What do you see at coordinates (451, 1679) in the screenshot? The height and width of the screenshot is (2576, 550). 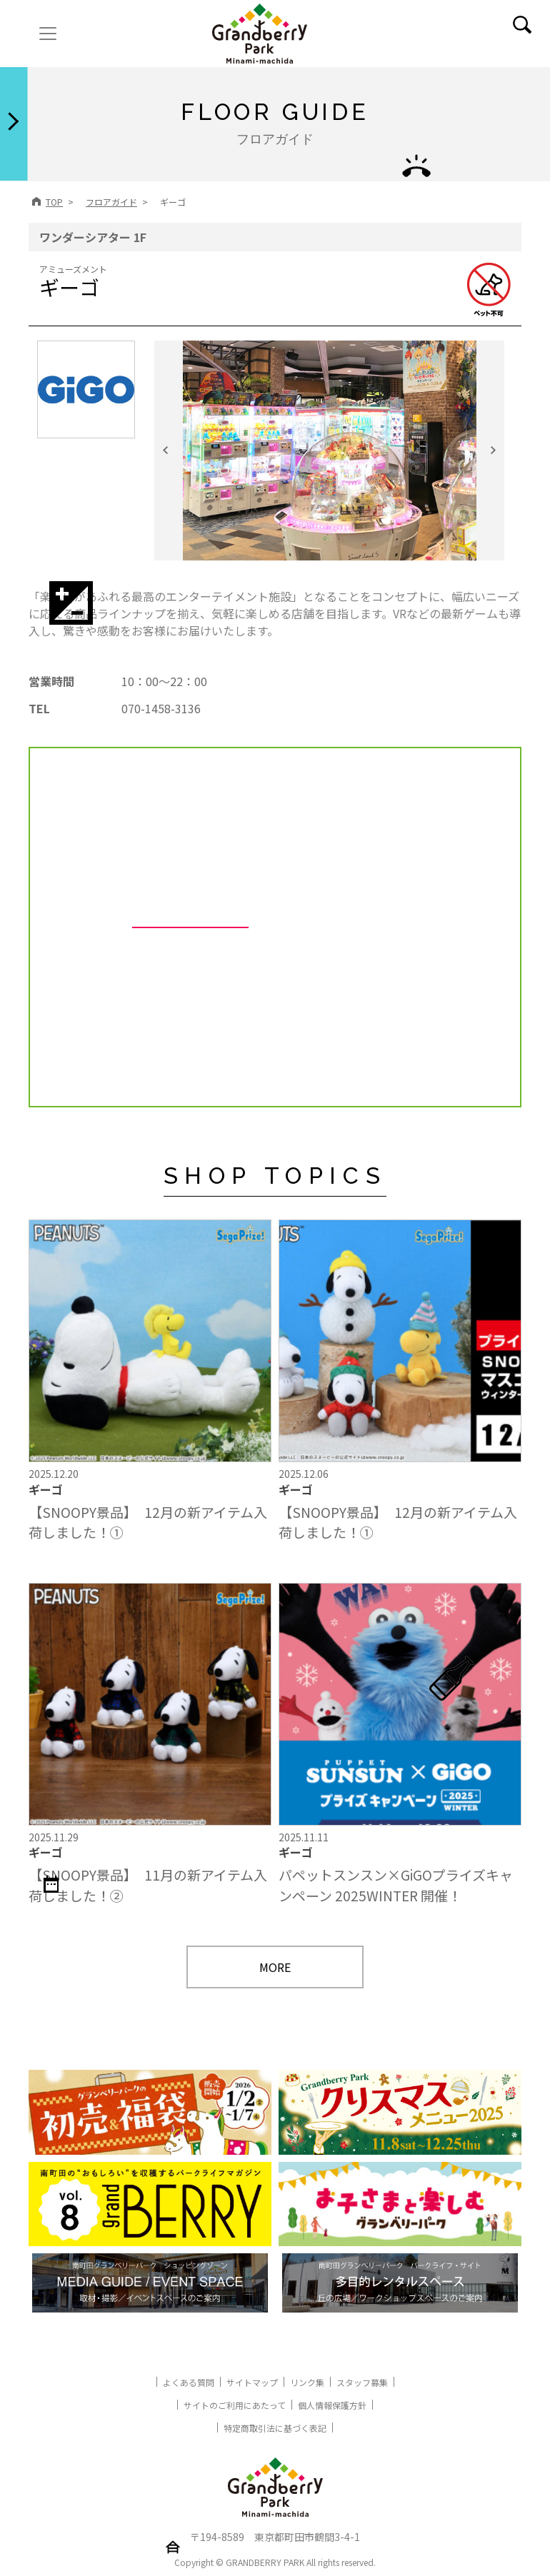 I see `browse bars or breweries nearby` at bounding box center [451, 1679].